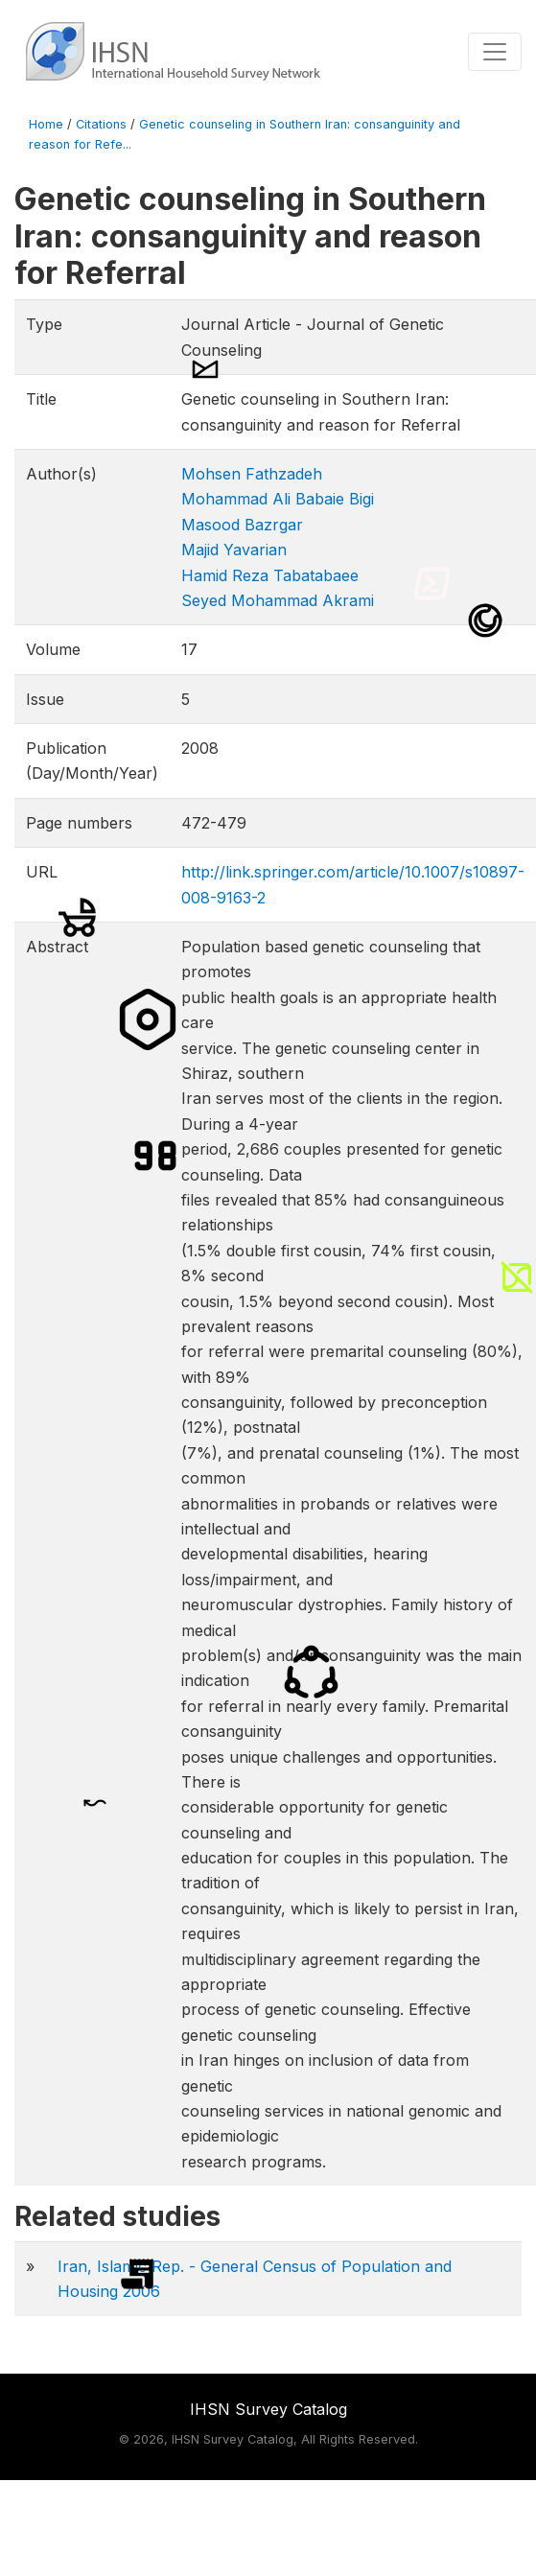 This screenshot has height=2576, width=536. Describe the element at coordinates (311, 1672) in the screenshot. I see `ubuntu operating system logo` at that location.